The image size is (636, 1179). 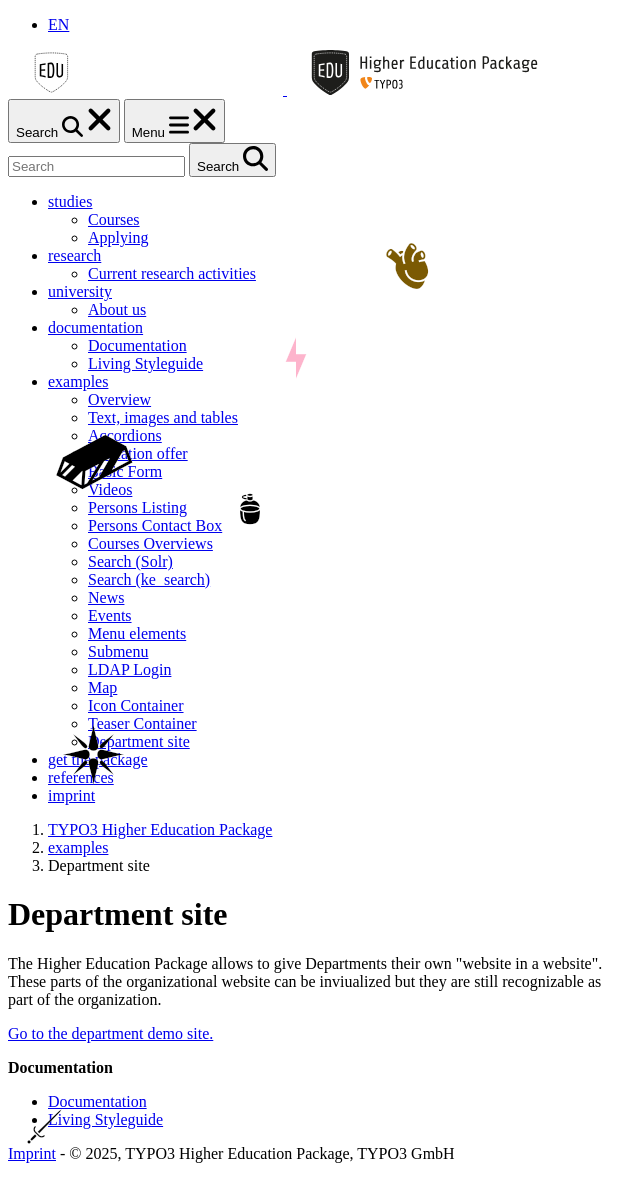 I want to click on equip a stiletto or dagger weapon, so click(x=44, y=1126).